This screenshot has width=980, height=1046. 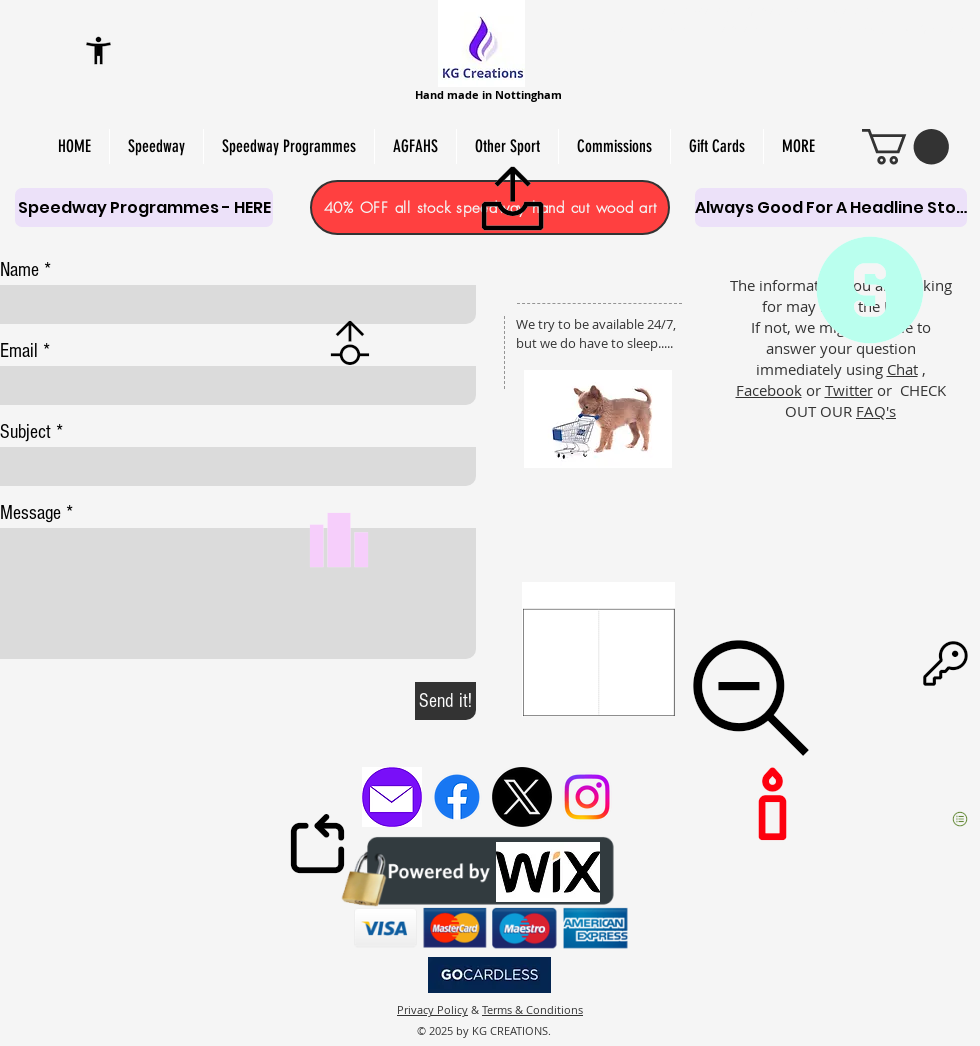 I want to click on access security or authentication settings, so click(x=945, y=663).